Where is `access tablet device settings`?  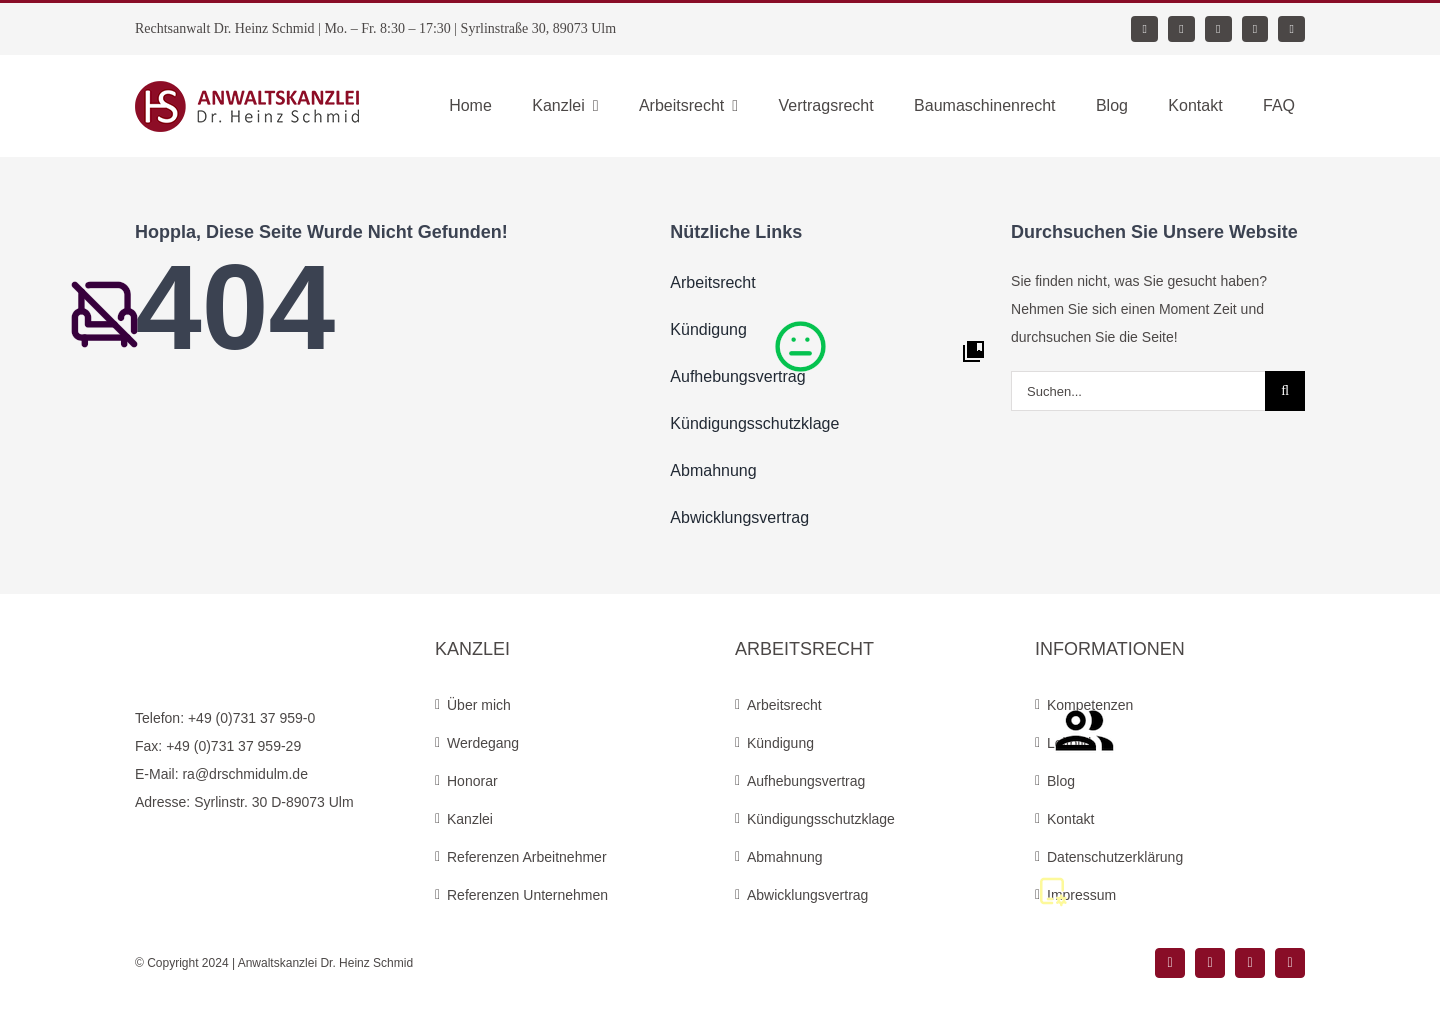
access tablet device settings is located at coordinates (1052, 891).